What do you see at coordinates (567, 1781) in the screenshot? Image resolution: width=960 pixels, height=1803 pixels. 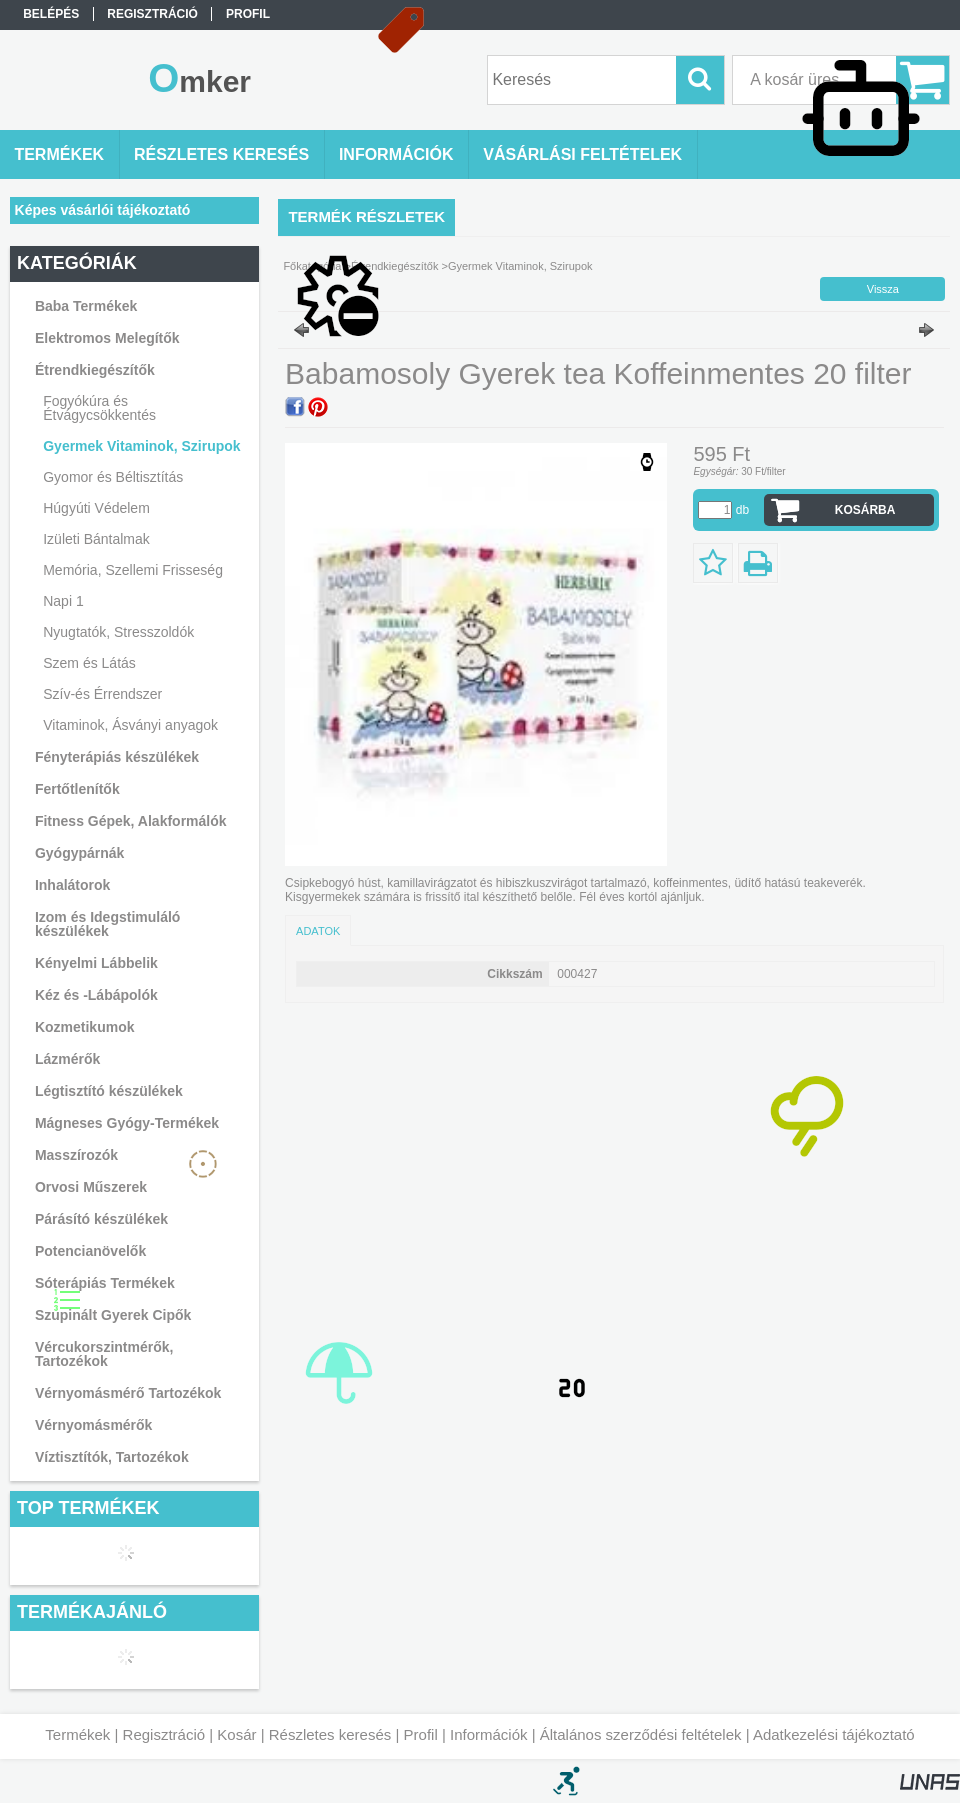 I see `access ice skating activities or locations` at bounding box center [567, 1781].